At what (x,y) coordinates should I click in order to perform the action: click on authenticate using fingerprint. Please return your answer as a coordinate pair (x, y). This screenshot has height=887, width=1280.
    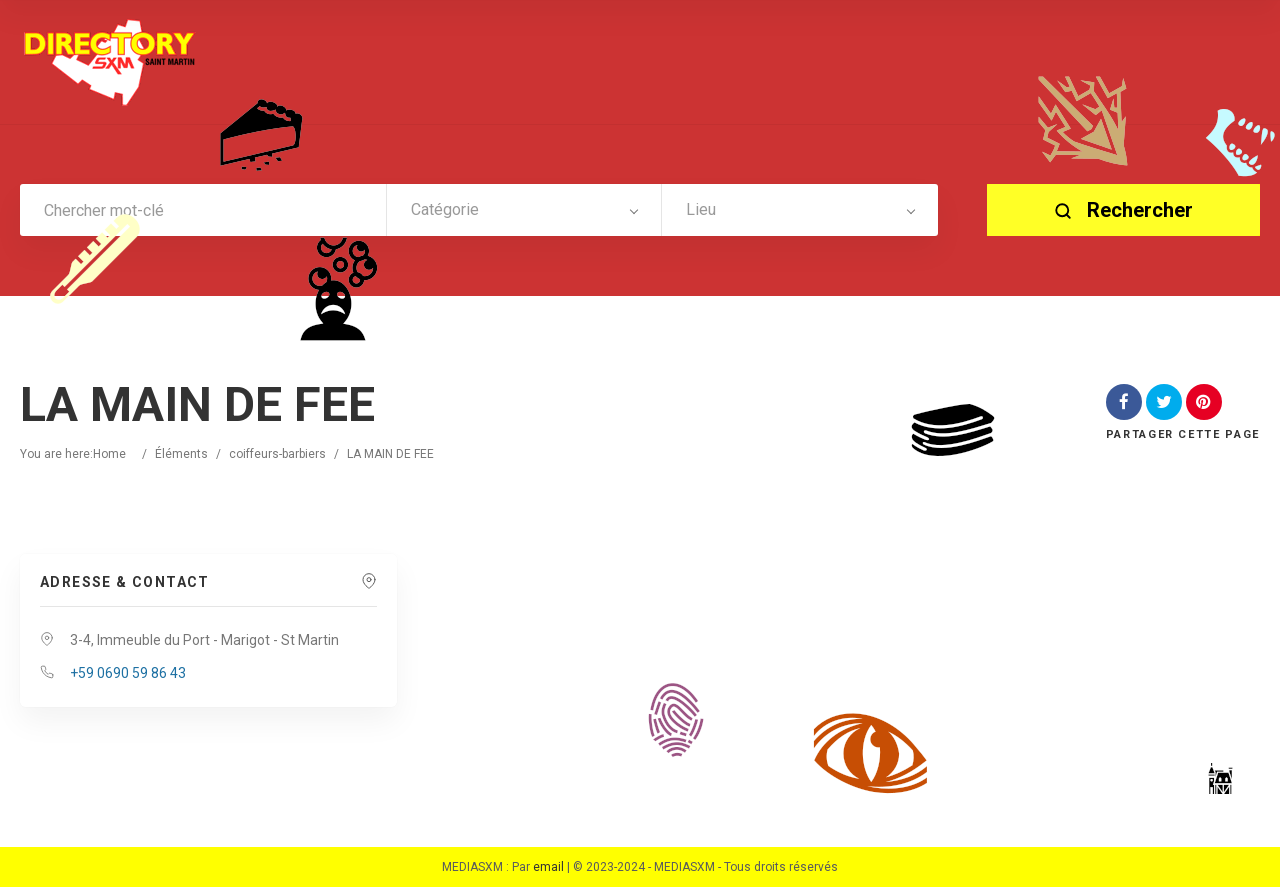
    Looking at the image, I should click on (675, 719).